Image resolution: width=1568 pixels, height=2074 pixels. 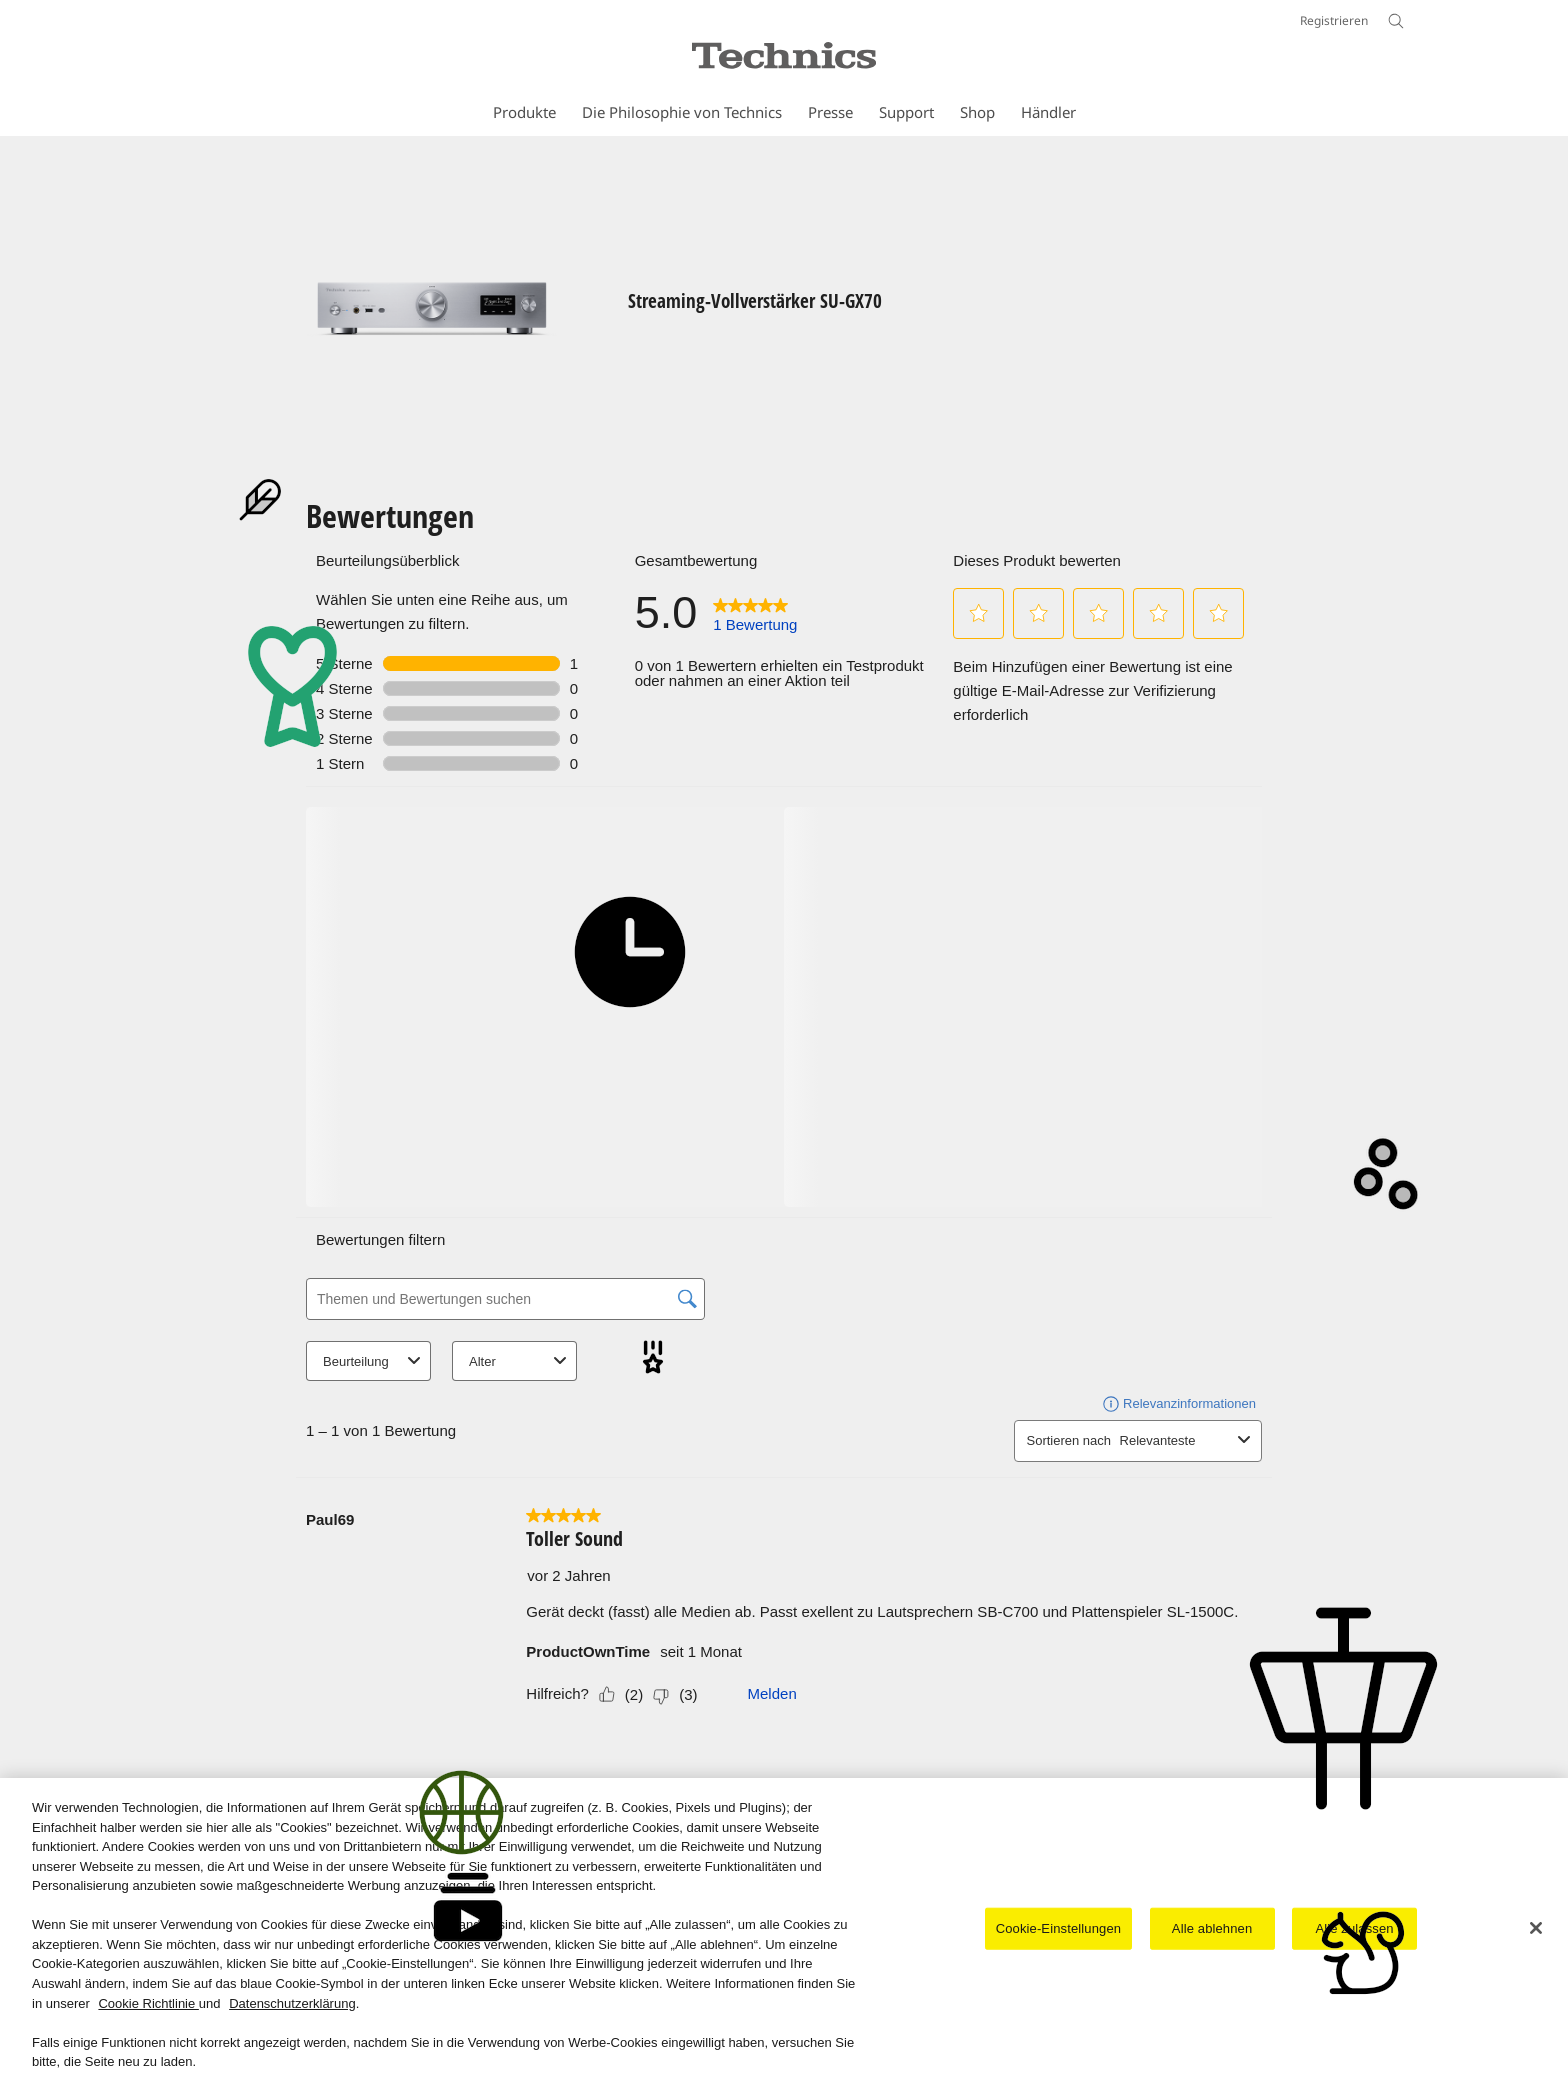 What do you see at coordinates (1361, 1951) in the screenshot?
I see `access GitHub's saved or stashed content` at bounding box center [1361, 1951].